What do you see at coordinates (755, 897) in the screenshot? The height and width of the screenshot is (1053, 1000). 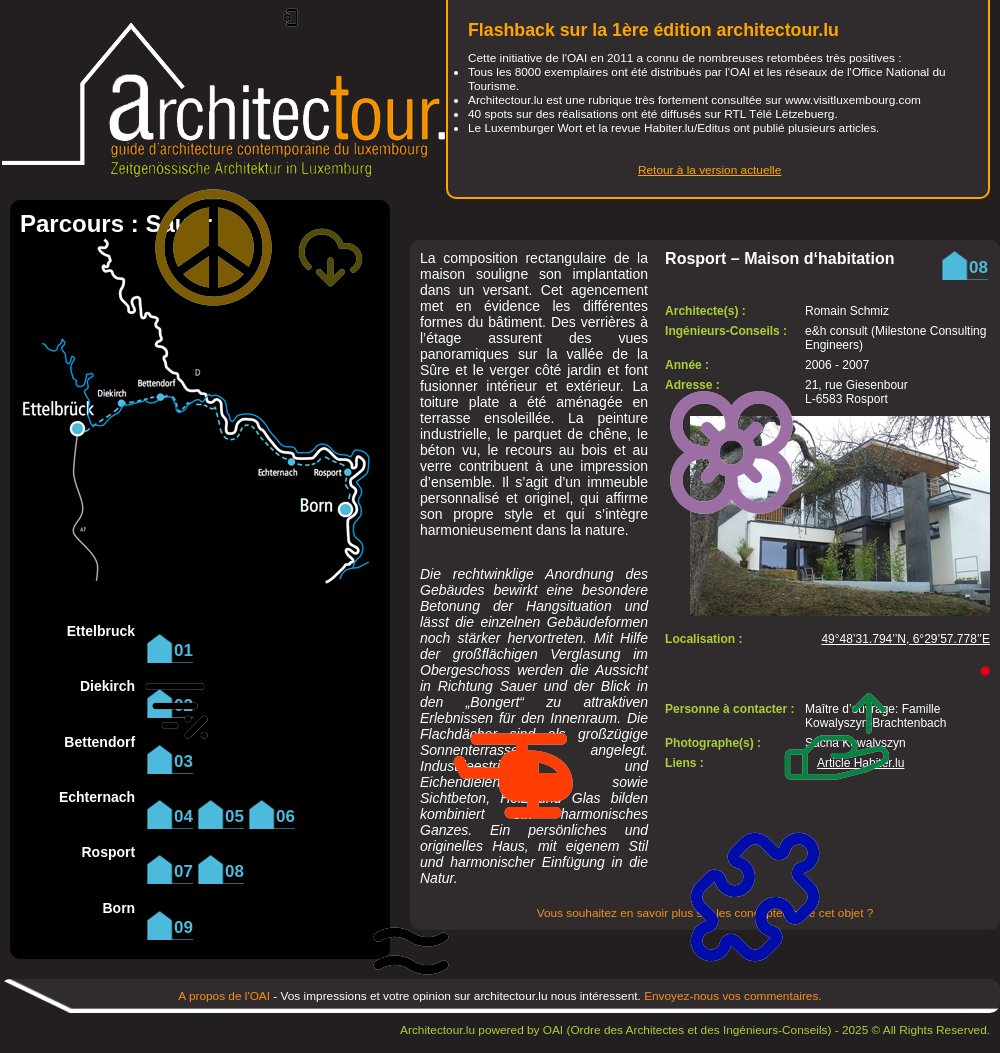 I see `access extensions or plugins` at bounding box center [755, 897].